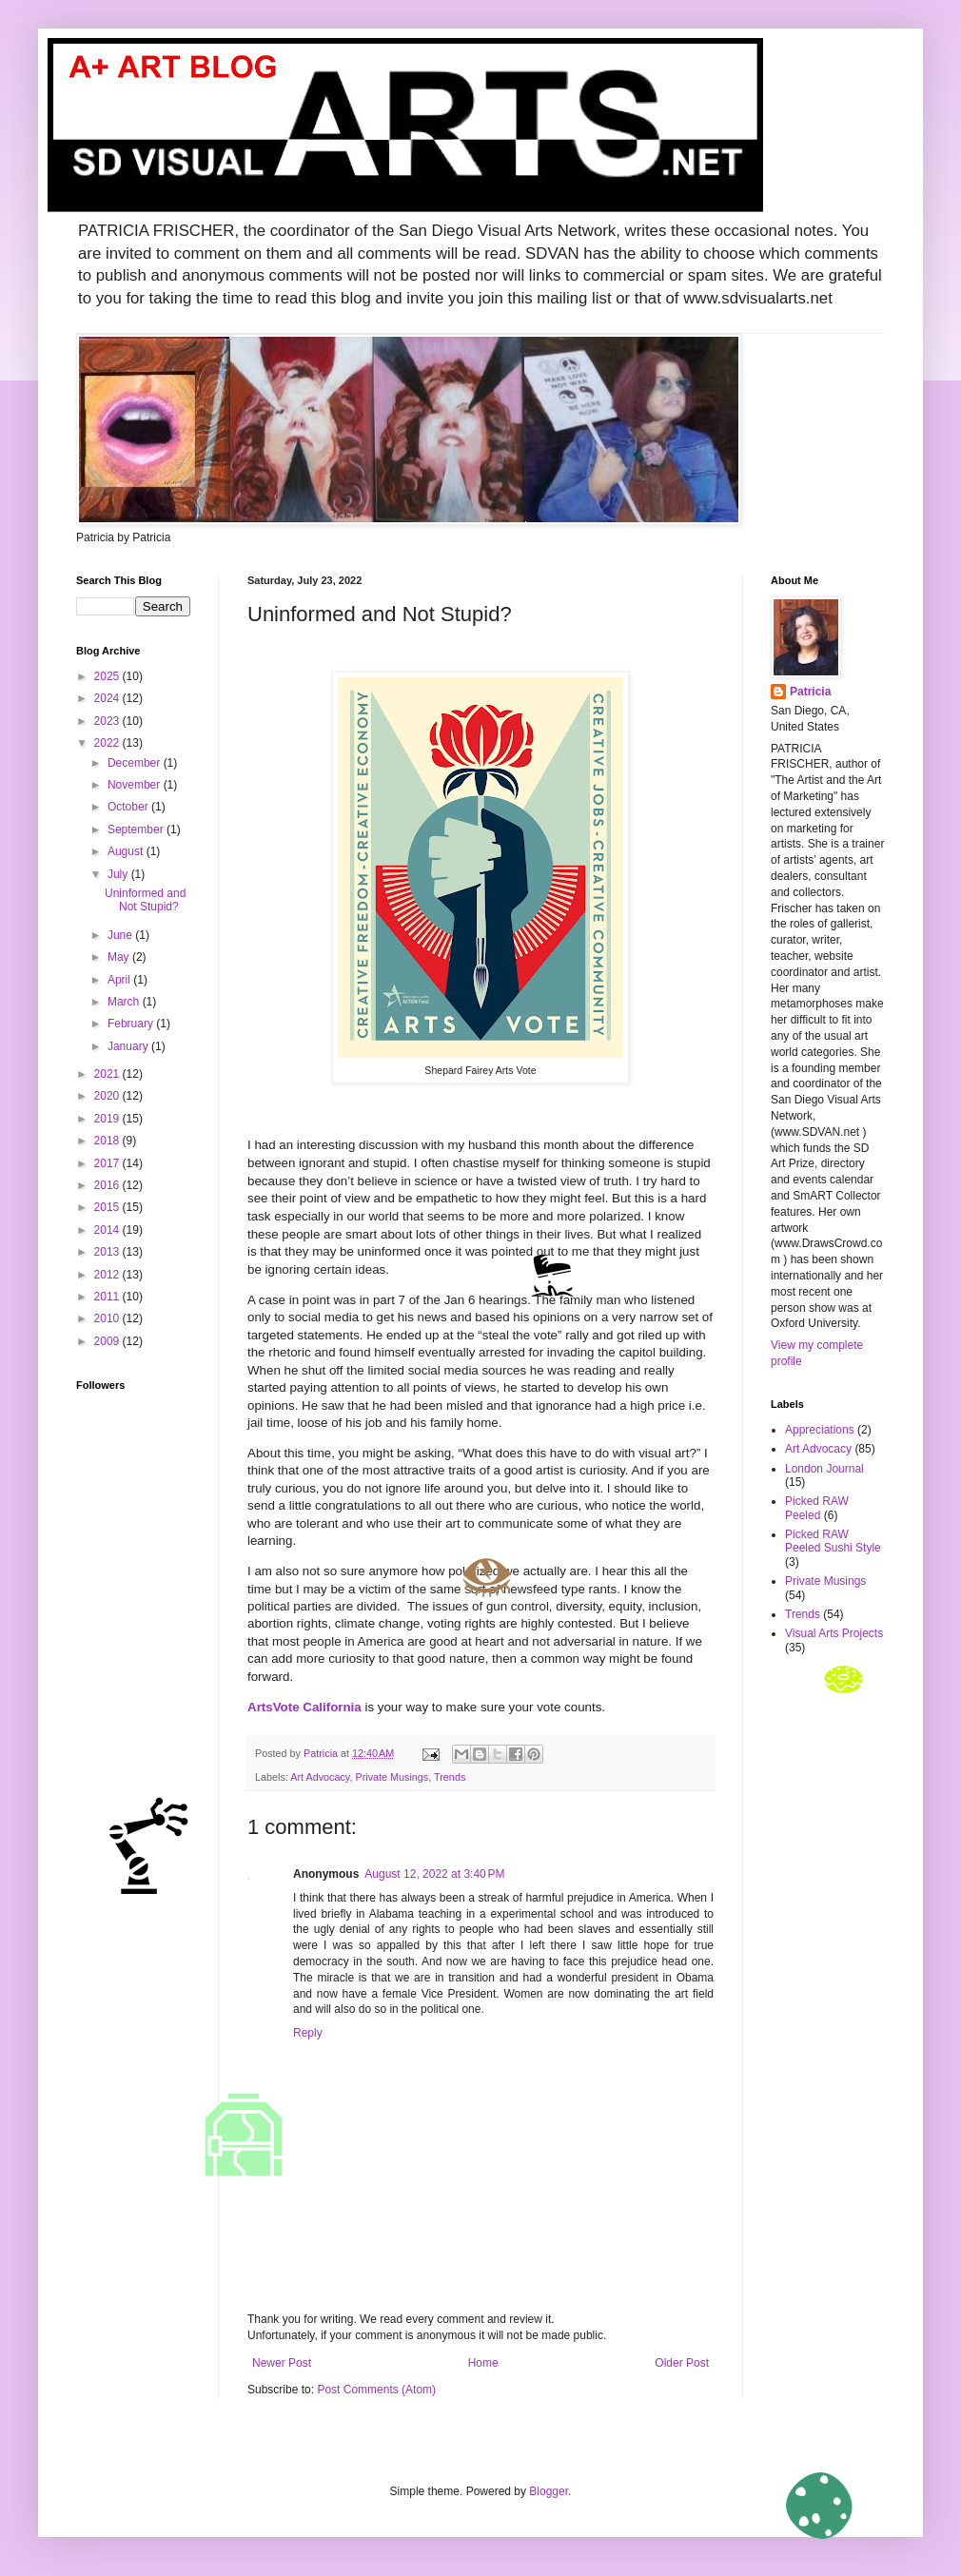 This screenshot has width=961, height=2576. What do you see at coordinates (244, 2135) in the screenshot?
I see `access airlock or sealed compartment controls` at bounding box center [244, 2135].